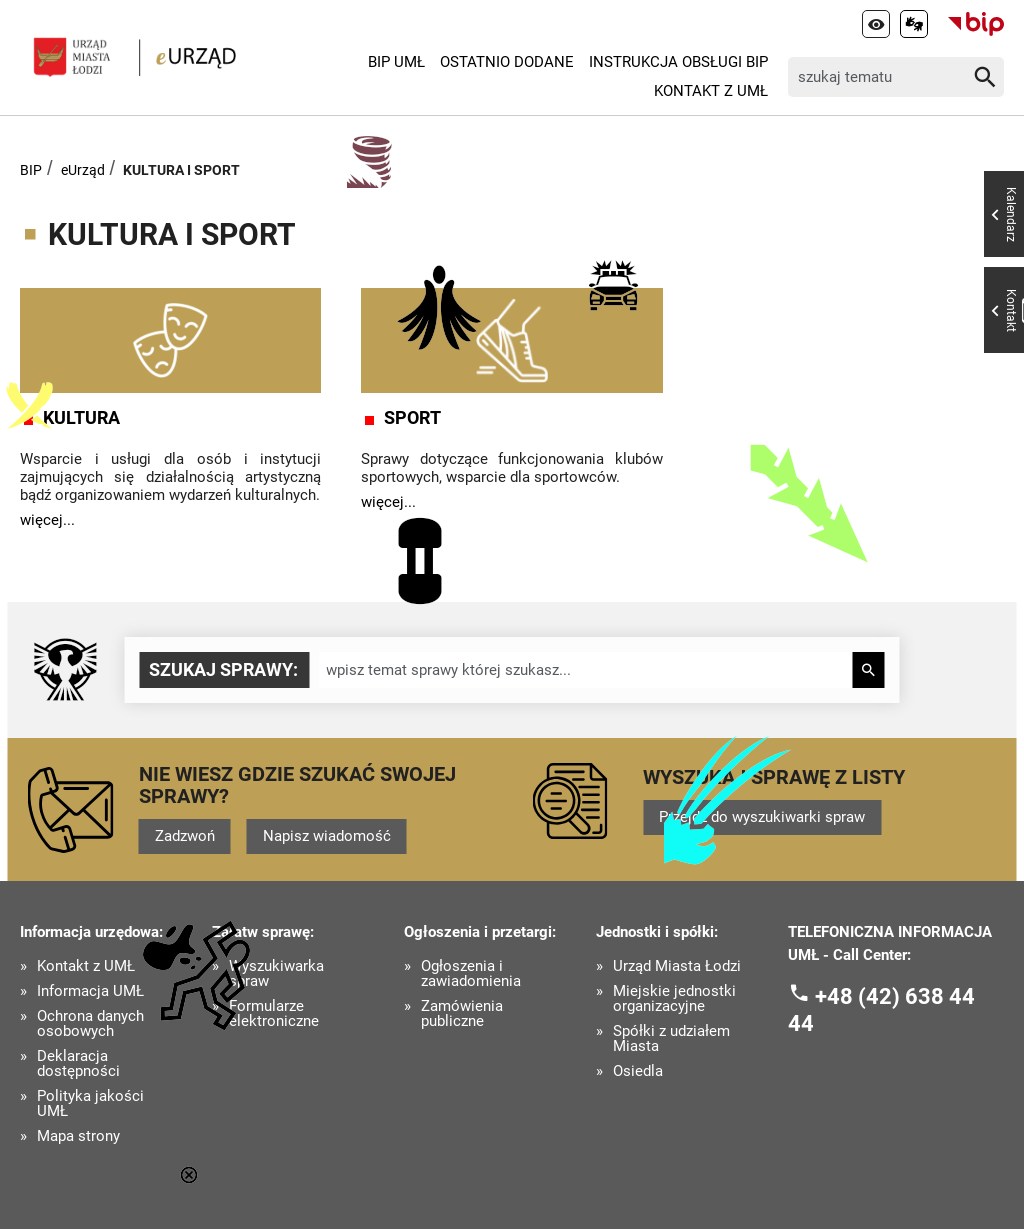  Describe the element at coordinates (196, 975) in the screenshot. I see `indicates a crime scene or murder mystery game element` at that location.